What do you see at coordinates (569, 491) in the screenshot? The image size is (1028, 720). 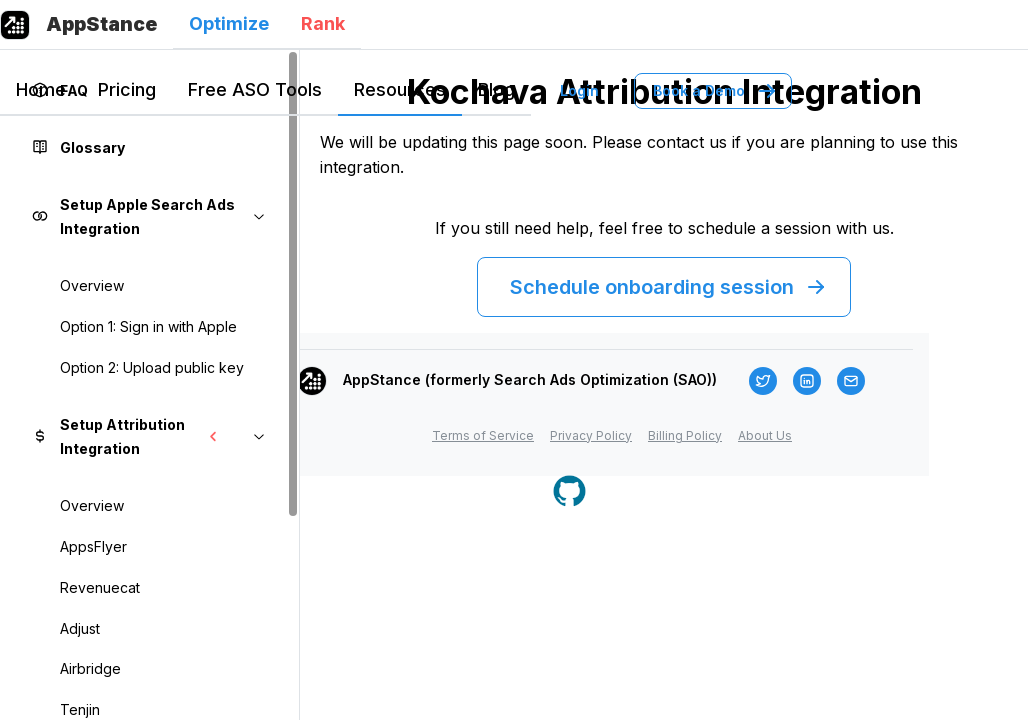 I see `visit github profile or repository` at bounding box center [569, 491].